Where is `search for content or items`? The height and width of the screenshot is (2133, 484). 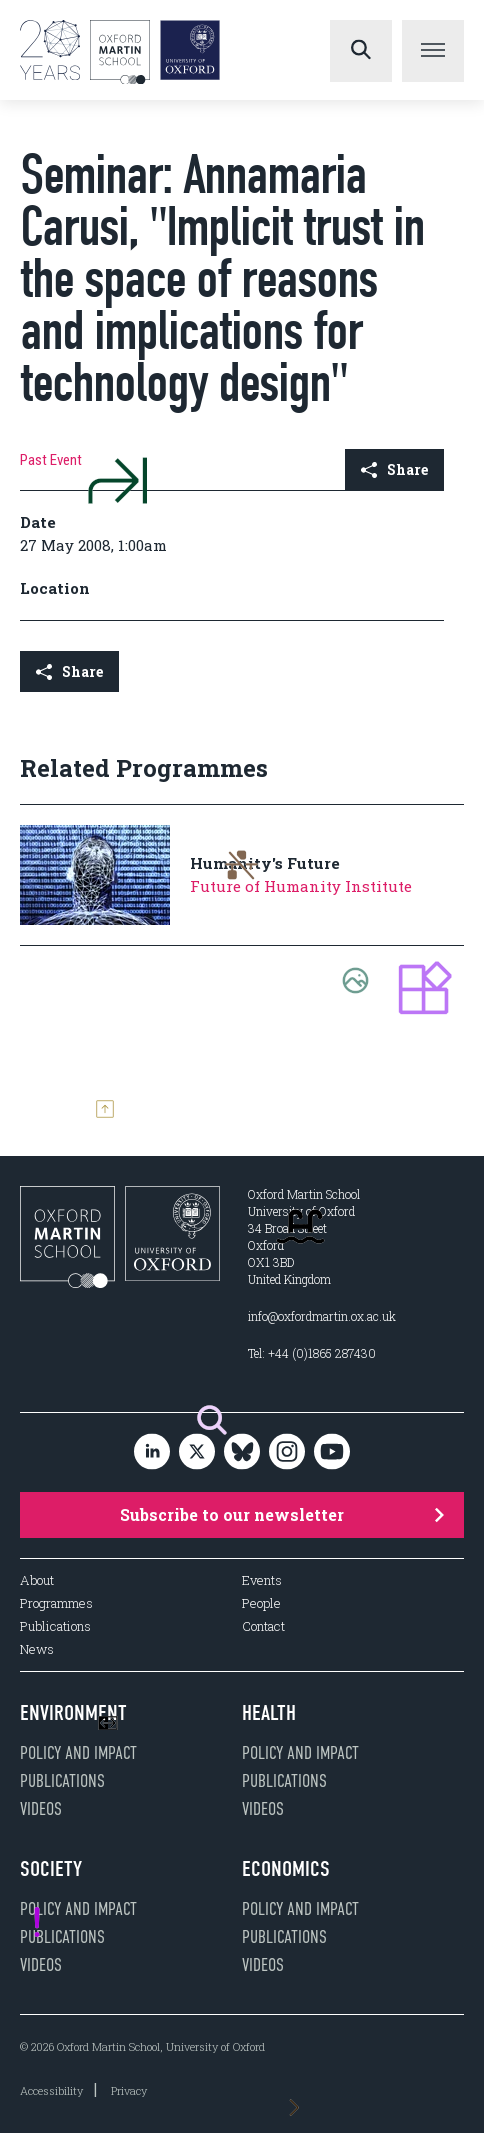
search for content or items is located at coordinates (212, 1420).